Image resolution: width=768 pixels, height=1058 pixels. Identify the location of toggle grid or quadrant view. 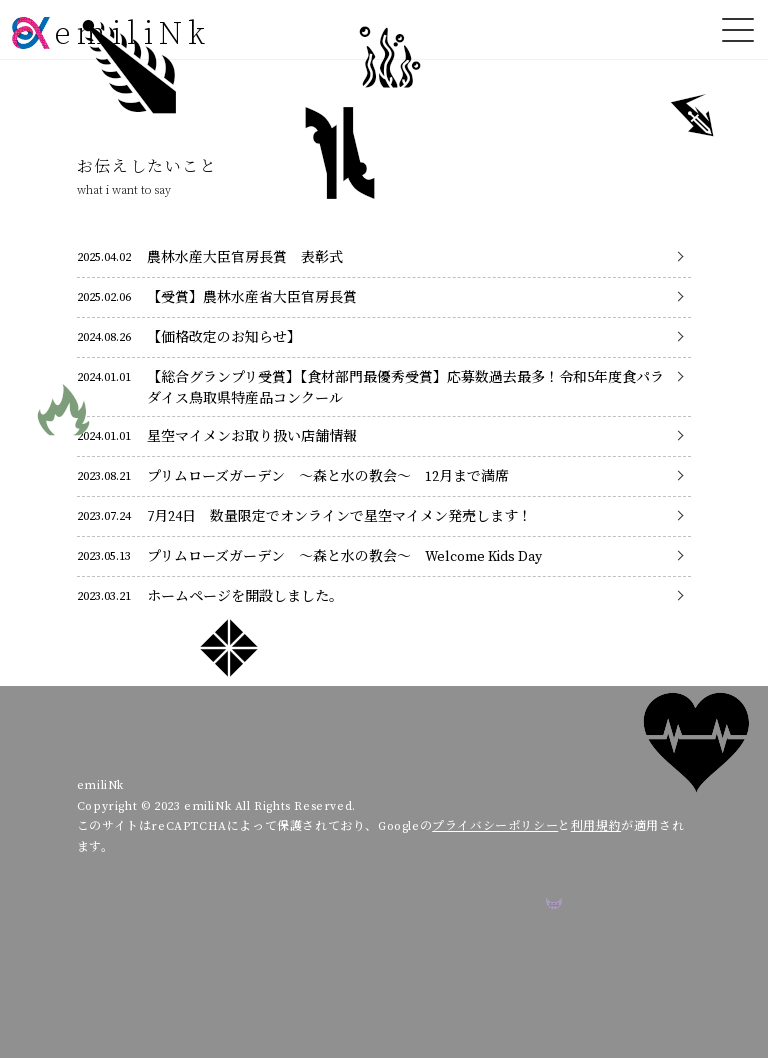
(229, 648).